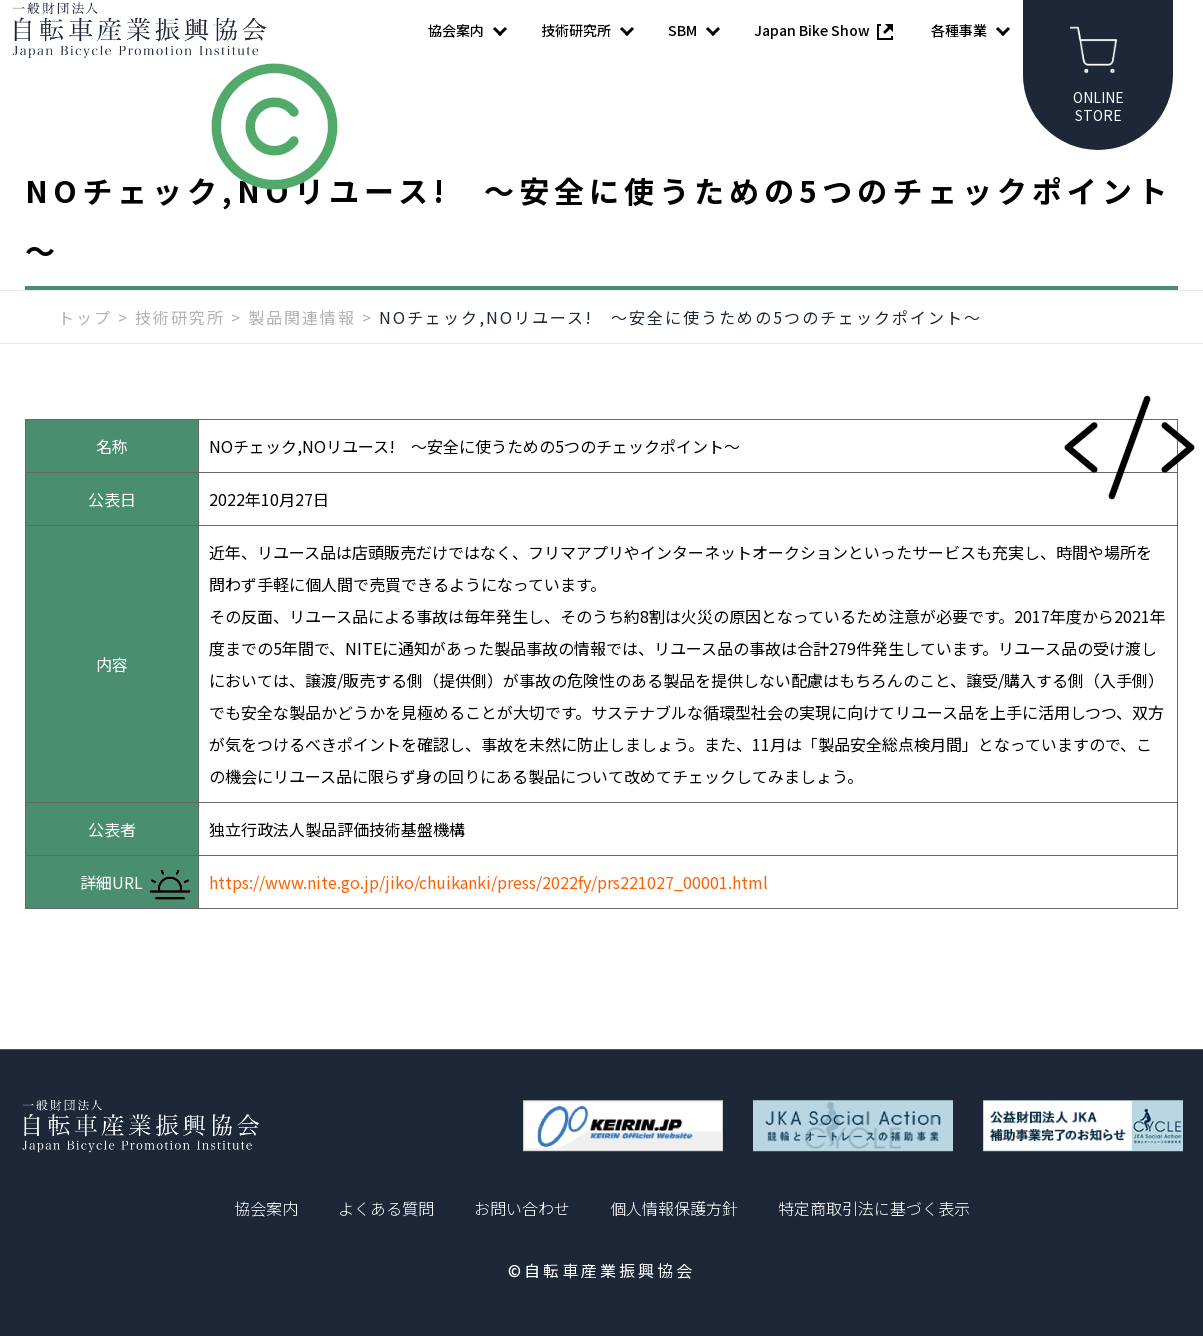 The height and width of the screenshot is (1336, 1203). Describe the element at coordinates (274, 126) in the screenshot. I see `indicates copyrighted content` at that location.